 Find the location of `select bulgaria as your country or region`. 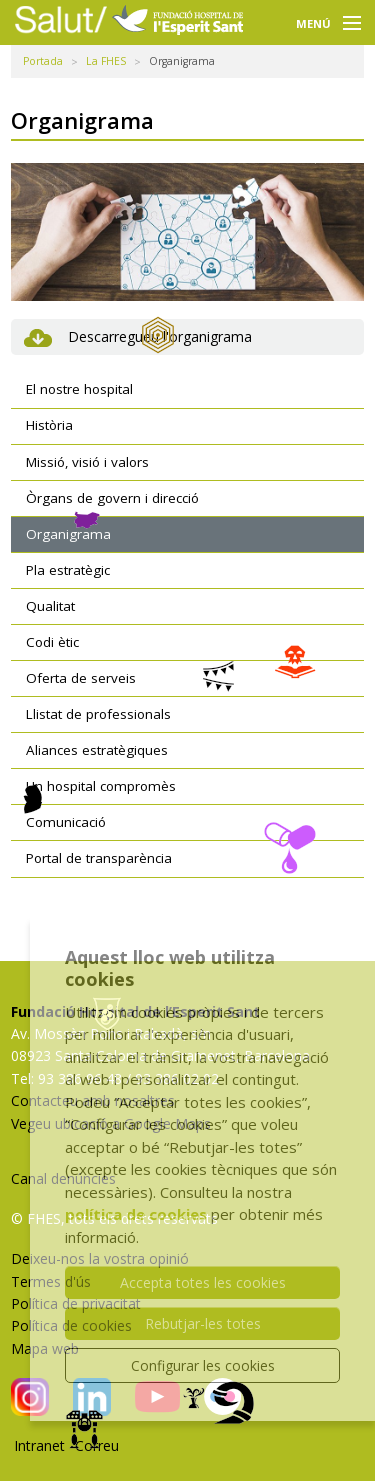

select bulgaria as your country or region is located at coordinates (87, 520).